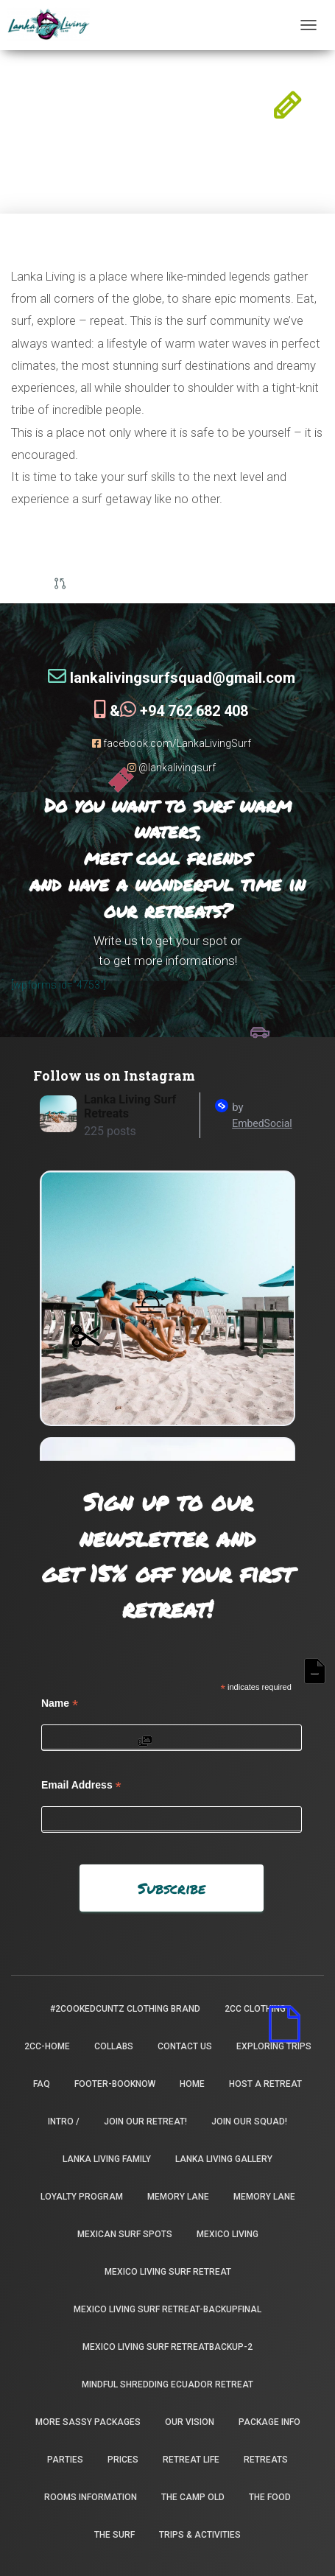 The width and height of the screenshot is (335, 2576). I want to click on access photo and video gallery, so click(145, 1741).